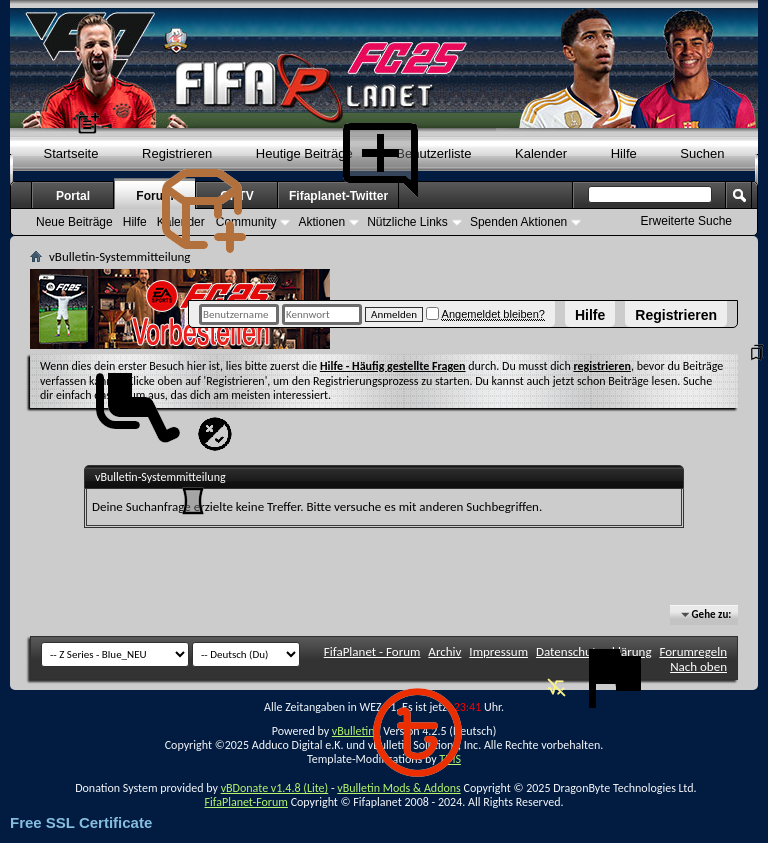  What do you see at coordinates (202, 209) in the screenshot?
I see `add a new 3D object or shape` at bounding box center [202, 209].